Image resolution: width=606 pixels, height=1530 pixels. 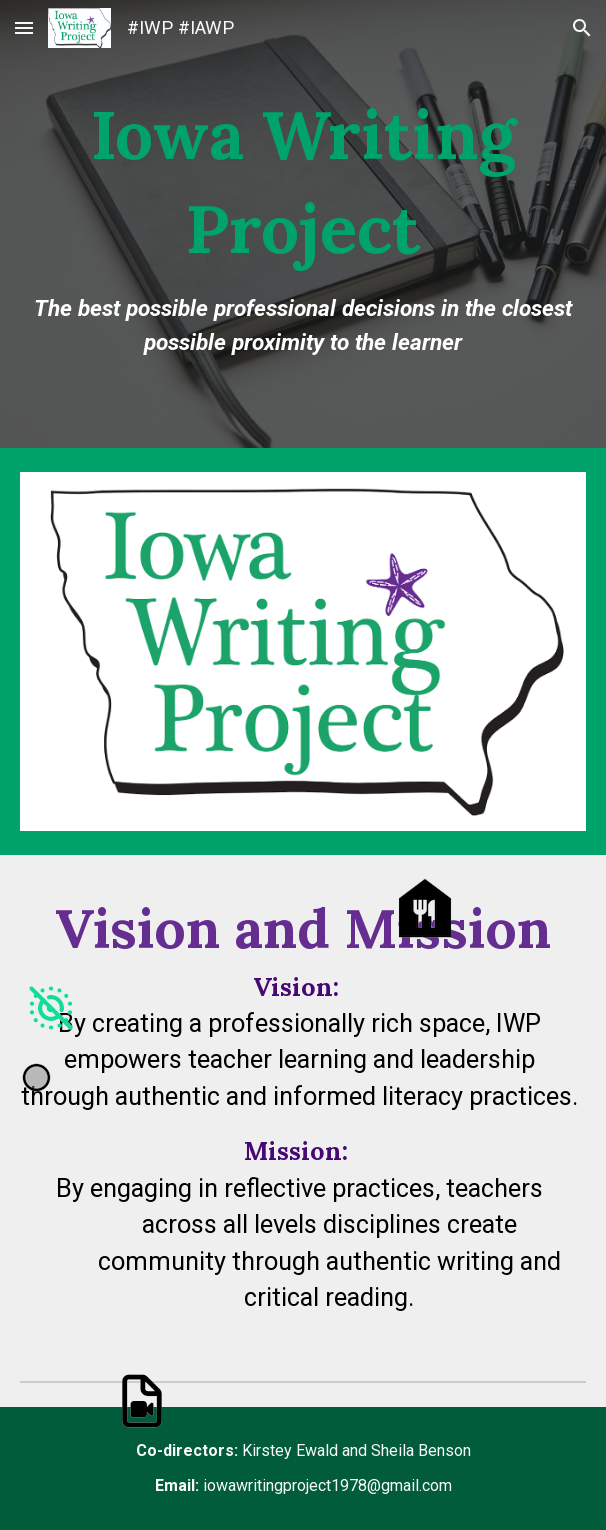 What do you see at coordinates (425, 908) in the screenshot?
I see `find nearby food banks or food assistance locations` at bounding box center [425, 908].